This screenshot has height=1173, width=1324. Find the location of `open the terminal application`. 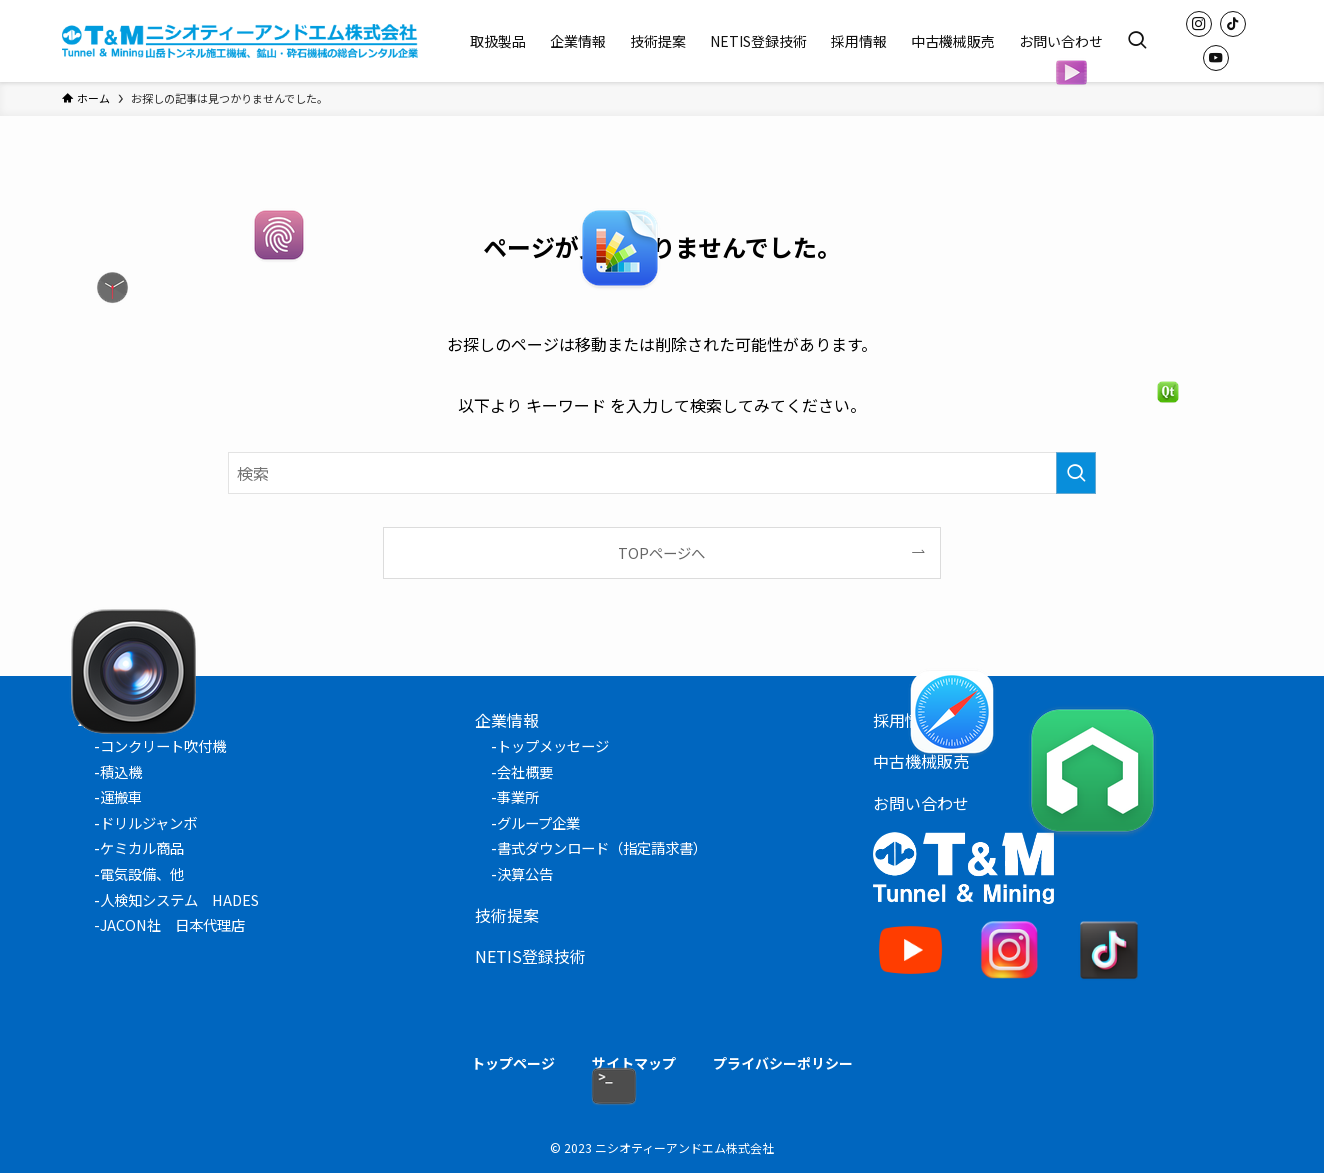

open the terminal application is located at coordinates (614, 1086).